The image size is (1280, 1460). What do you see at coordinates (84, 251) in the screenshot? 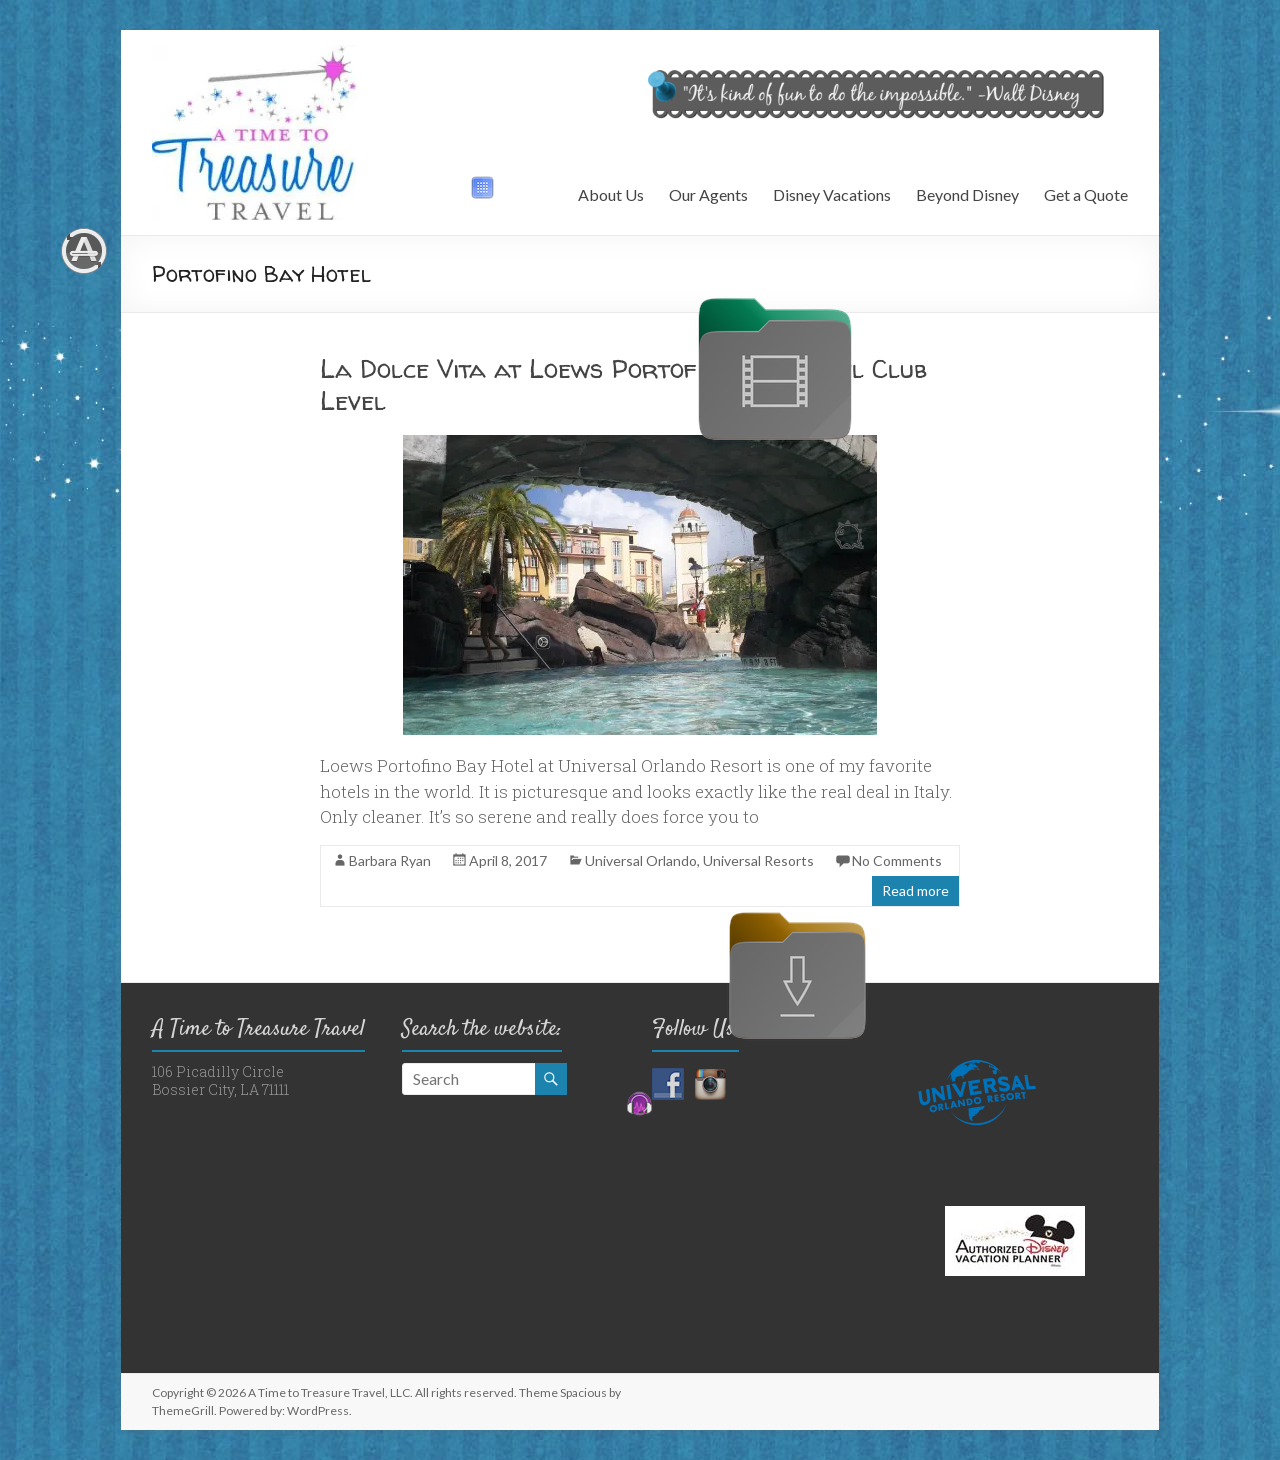
I see `check for available system updates` at bounding box center [84, 251].